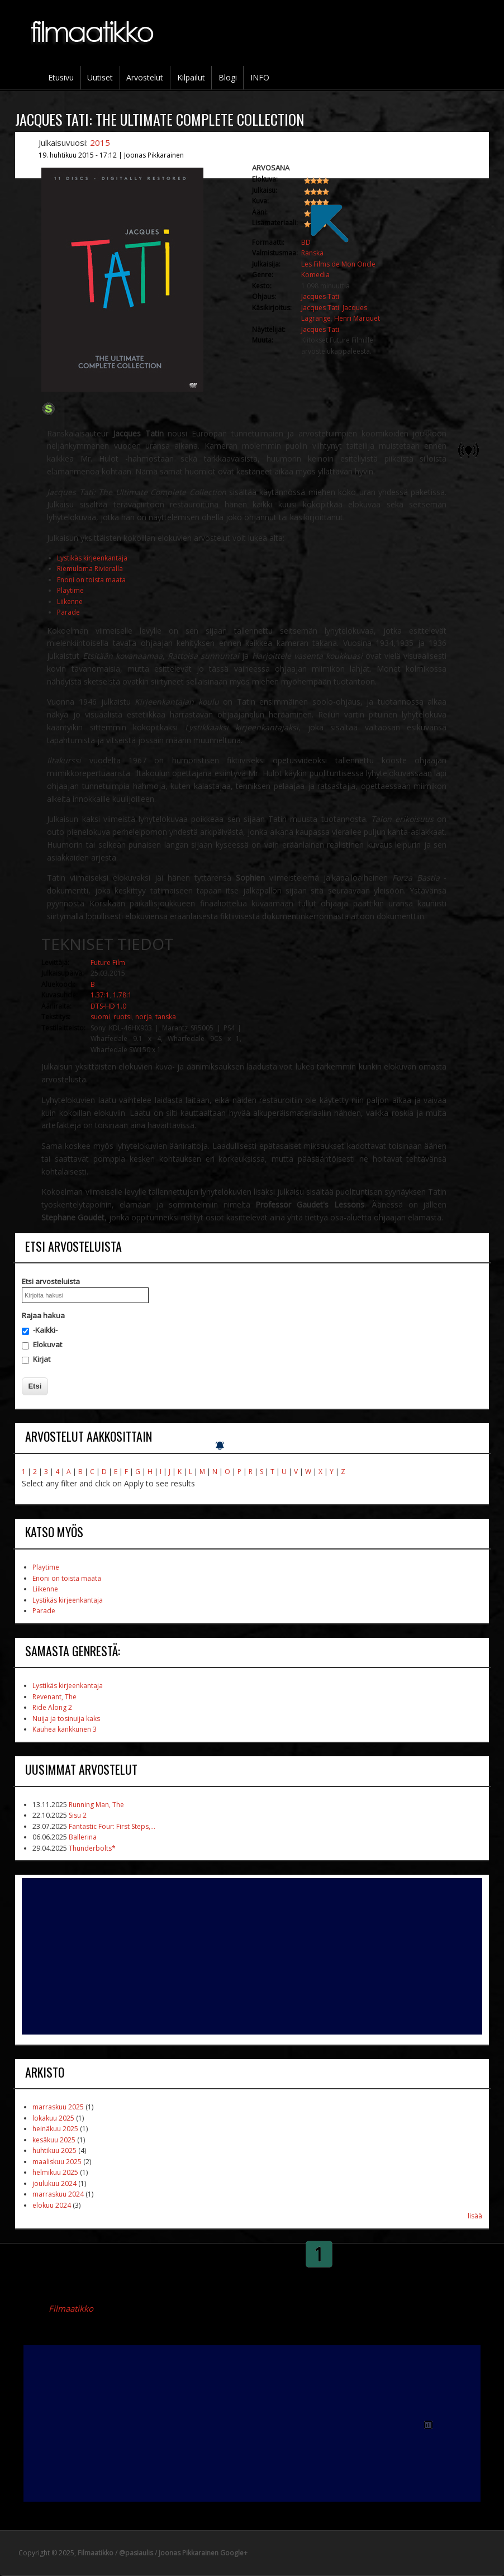 The width and height of the screenshot is (504, 2576). I want to click on view poll results, so click(428, 2425).